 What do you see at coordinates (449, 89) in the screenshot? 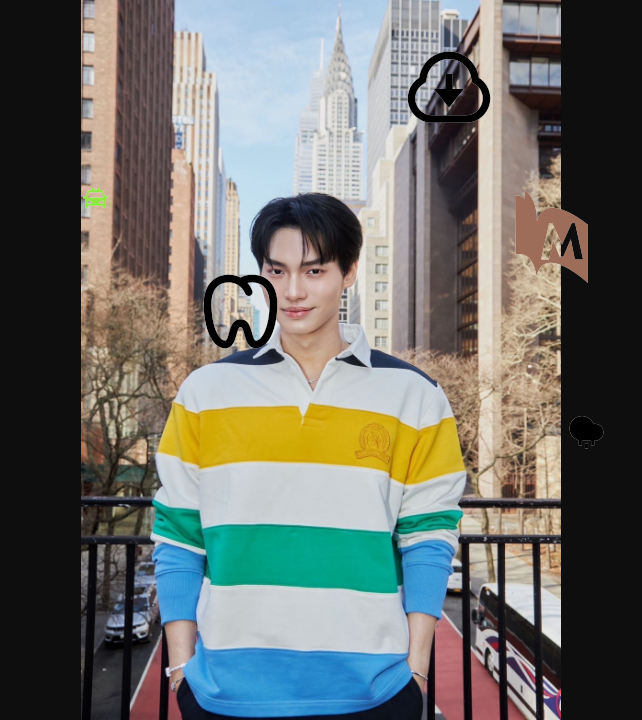
I see `download file from cloud storage` at bounding box center [449, 89].